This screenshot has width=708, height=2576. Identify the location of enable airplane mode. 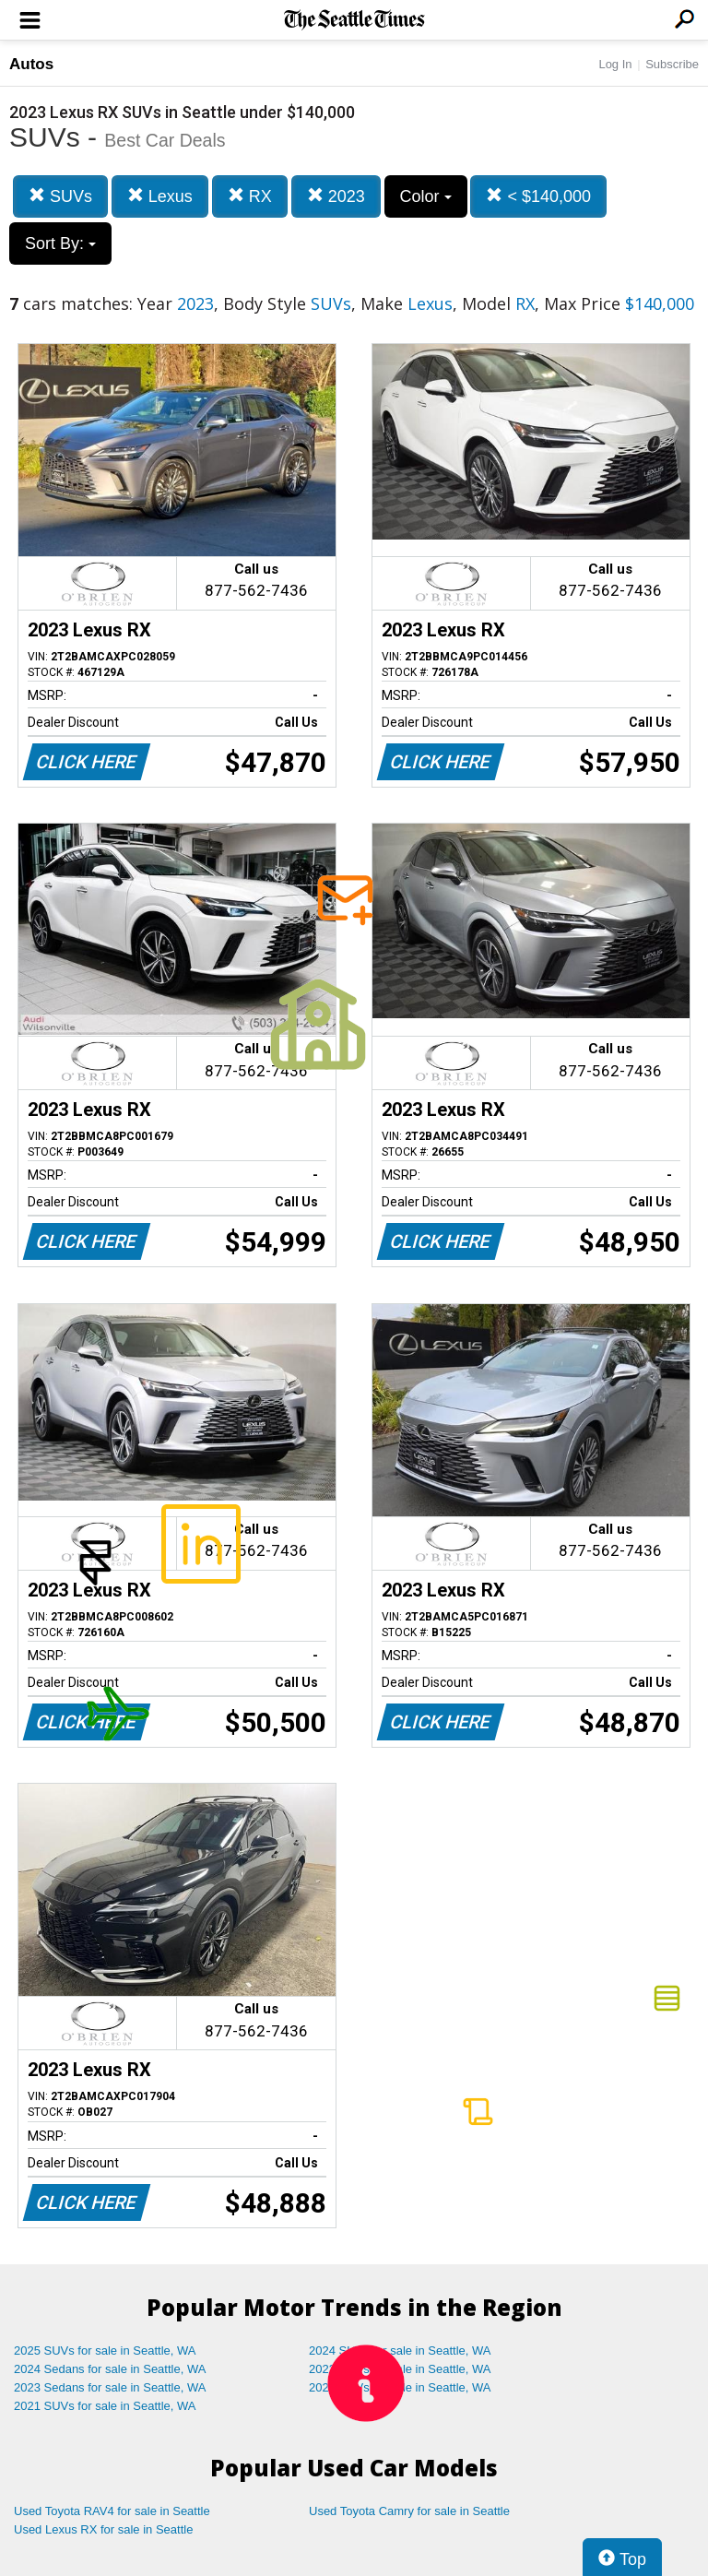
(118, 1714).